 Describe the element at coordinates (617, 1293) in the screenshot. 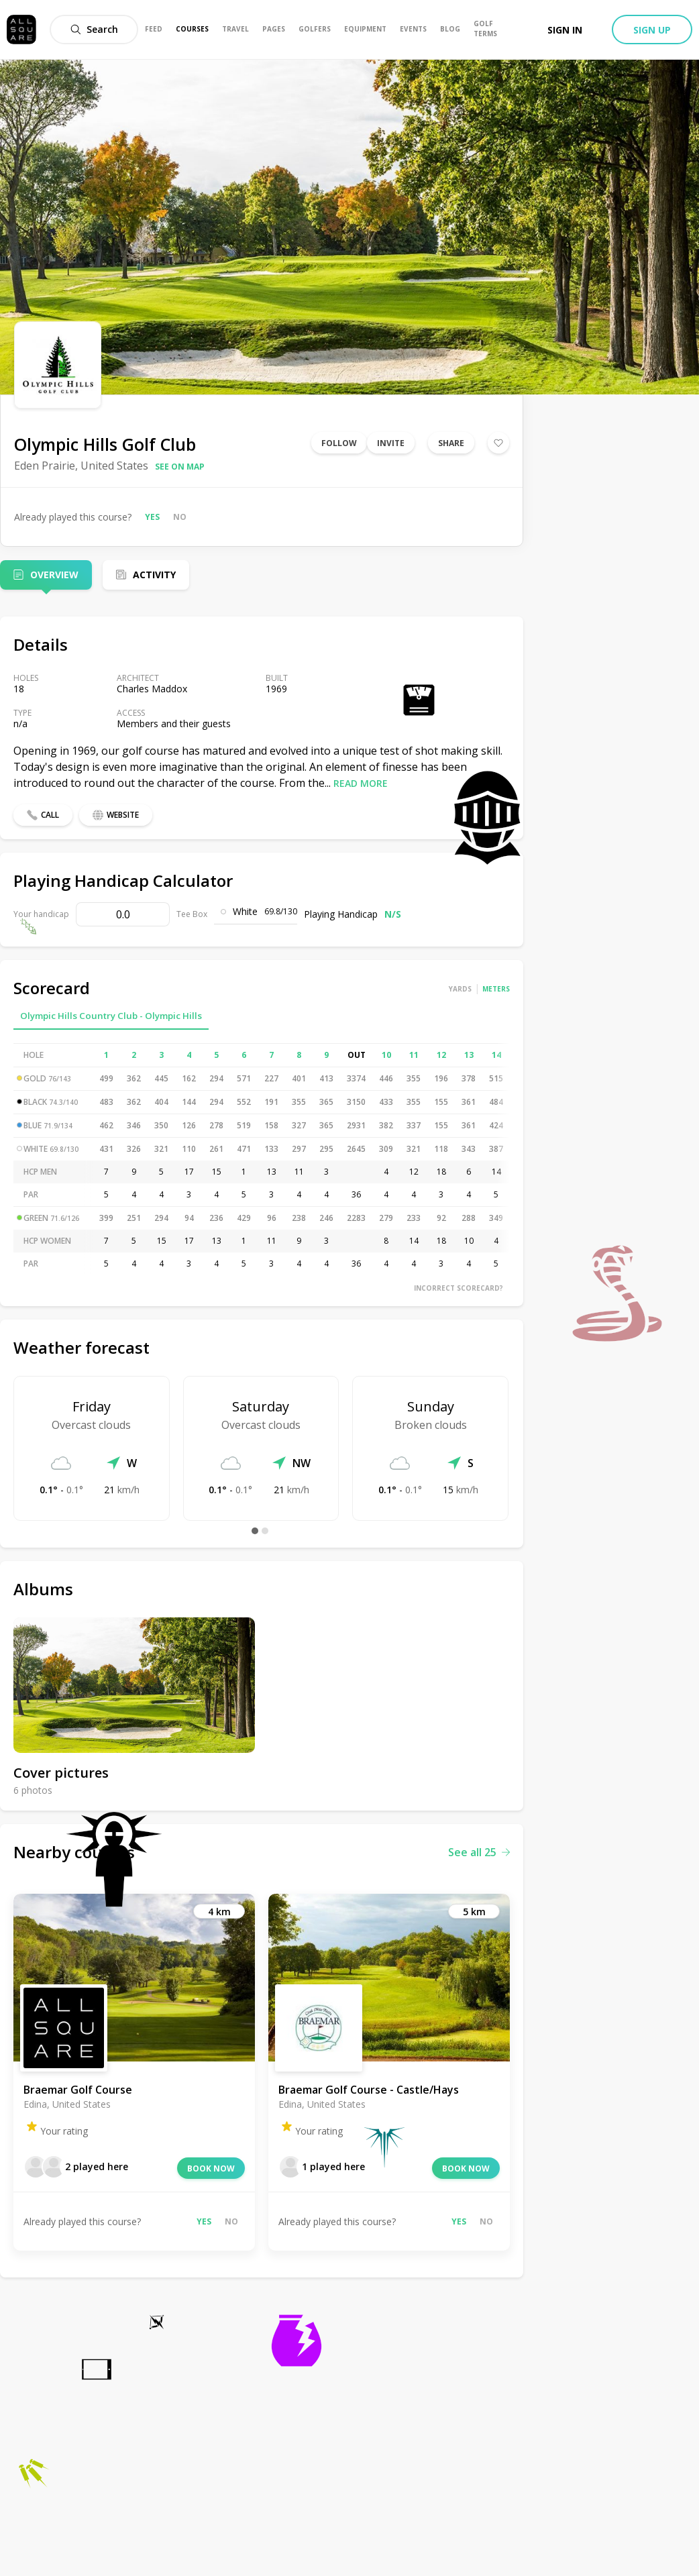

I see `cobra or snake character icon in a game interface` at that location.